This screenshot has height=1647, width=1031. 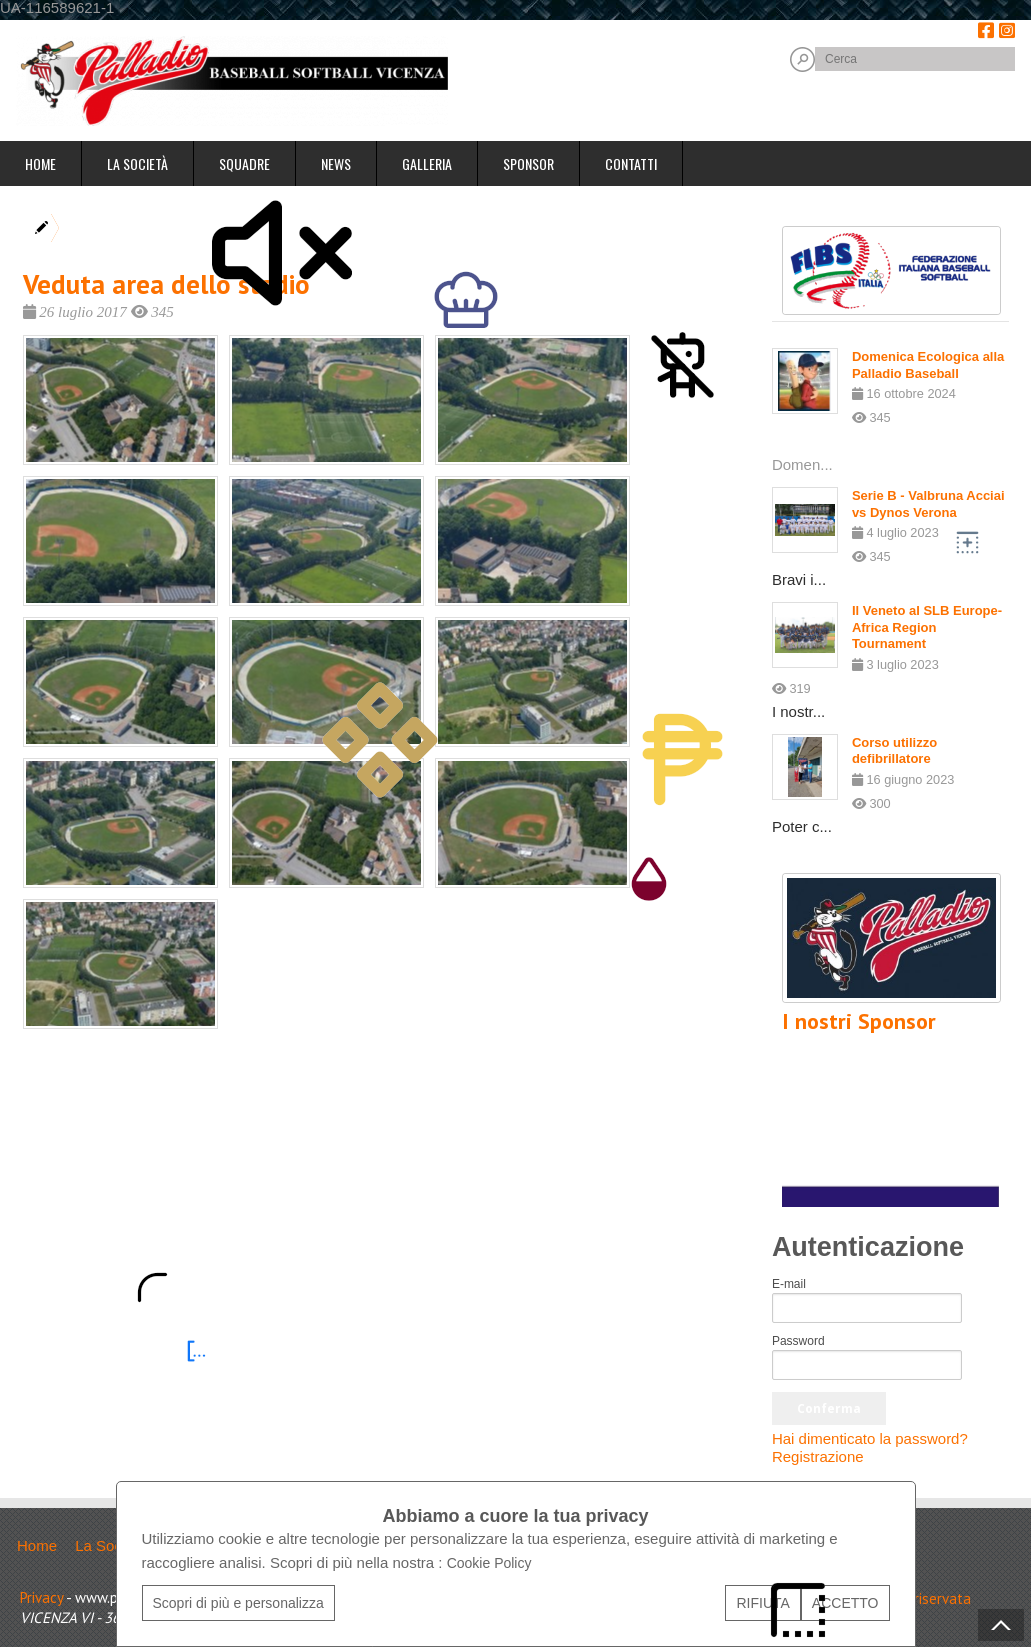 I want to click on indicates price or payment in philippine pesos, so click(x=682, y=759).